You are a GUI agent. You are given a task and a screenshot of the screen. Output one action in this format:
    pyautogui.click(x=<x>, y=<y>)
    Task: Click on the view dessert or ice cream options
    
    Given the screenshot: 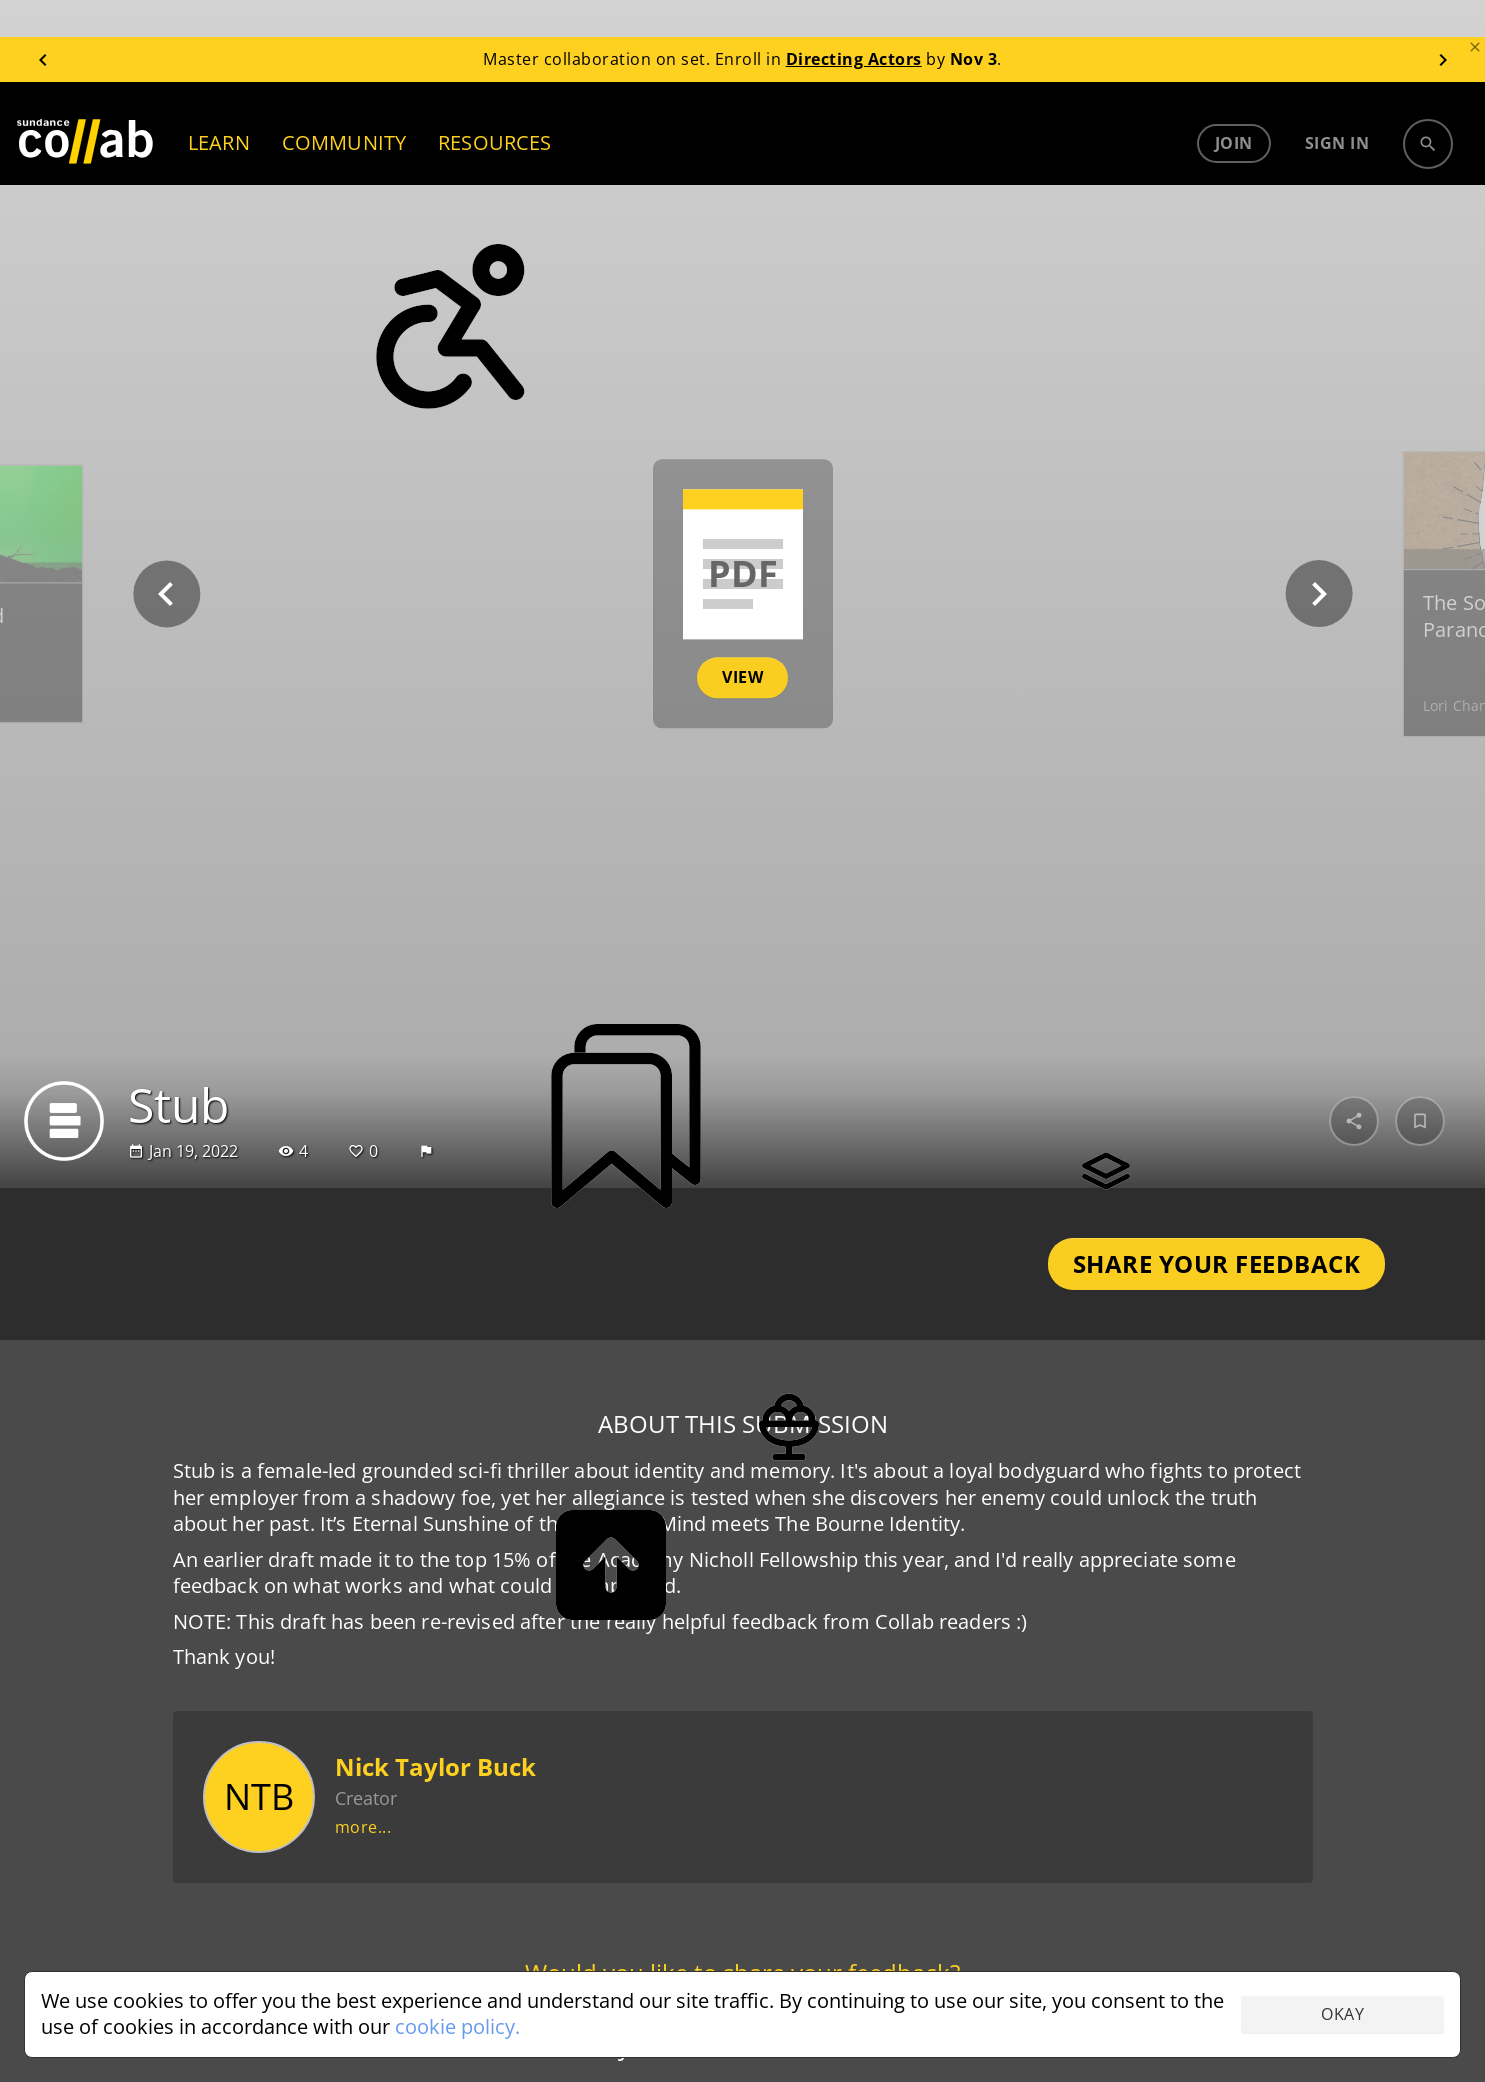 What is the action you would take?
    pyautogui.click(x=789, y=1427)
    